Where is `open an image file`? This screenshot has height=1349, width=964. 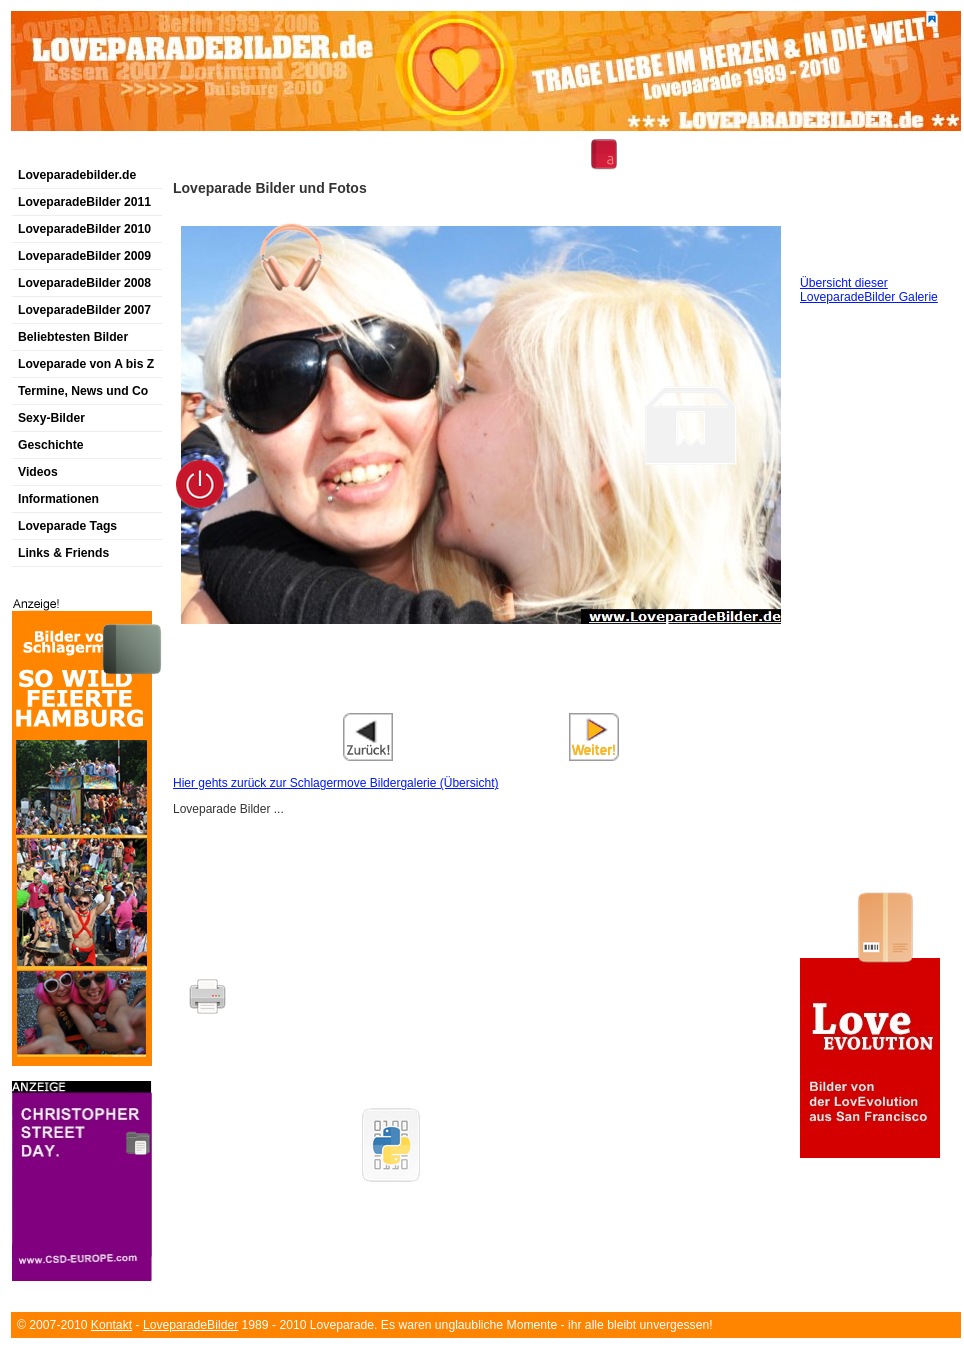
open an image file is located at coordinates (932, 19).